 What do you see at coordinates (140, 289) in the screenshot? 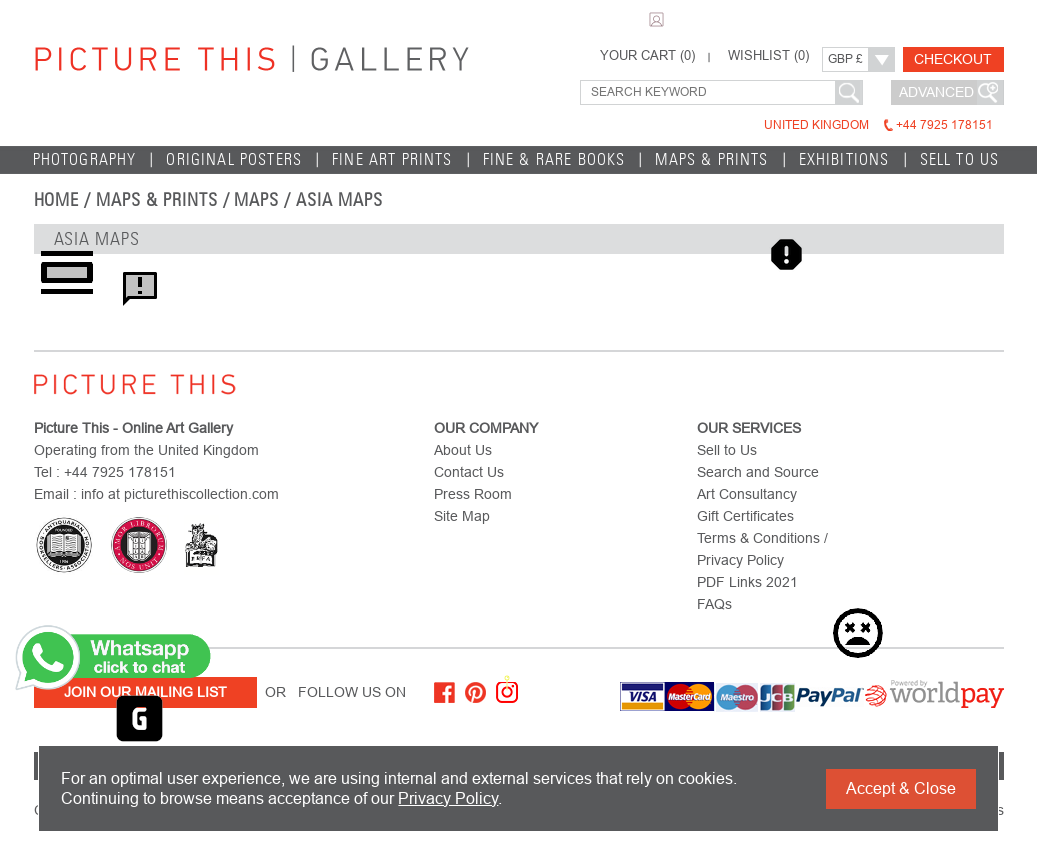
I see `view important announcements or alerts` at bounding box center [140, 289].